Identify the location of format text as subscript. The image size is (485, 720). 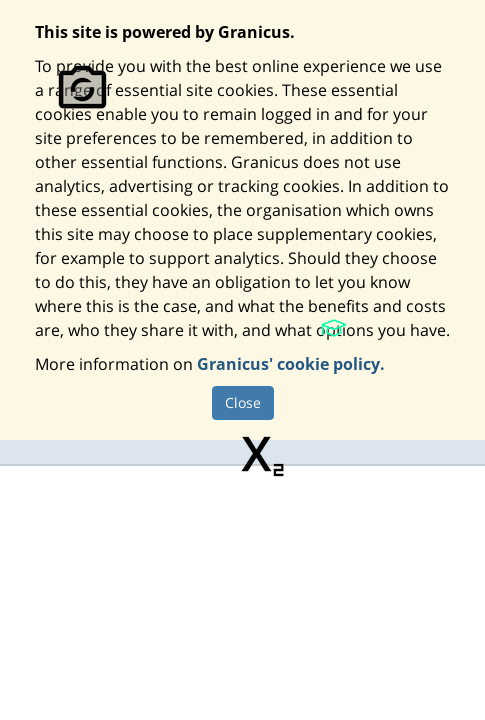
(256, 456).